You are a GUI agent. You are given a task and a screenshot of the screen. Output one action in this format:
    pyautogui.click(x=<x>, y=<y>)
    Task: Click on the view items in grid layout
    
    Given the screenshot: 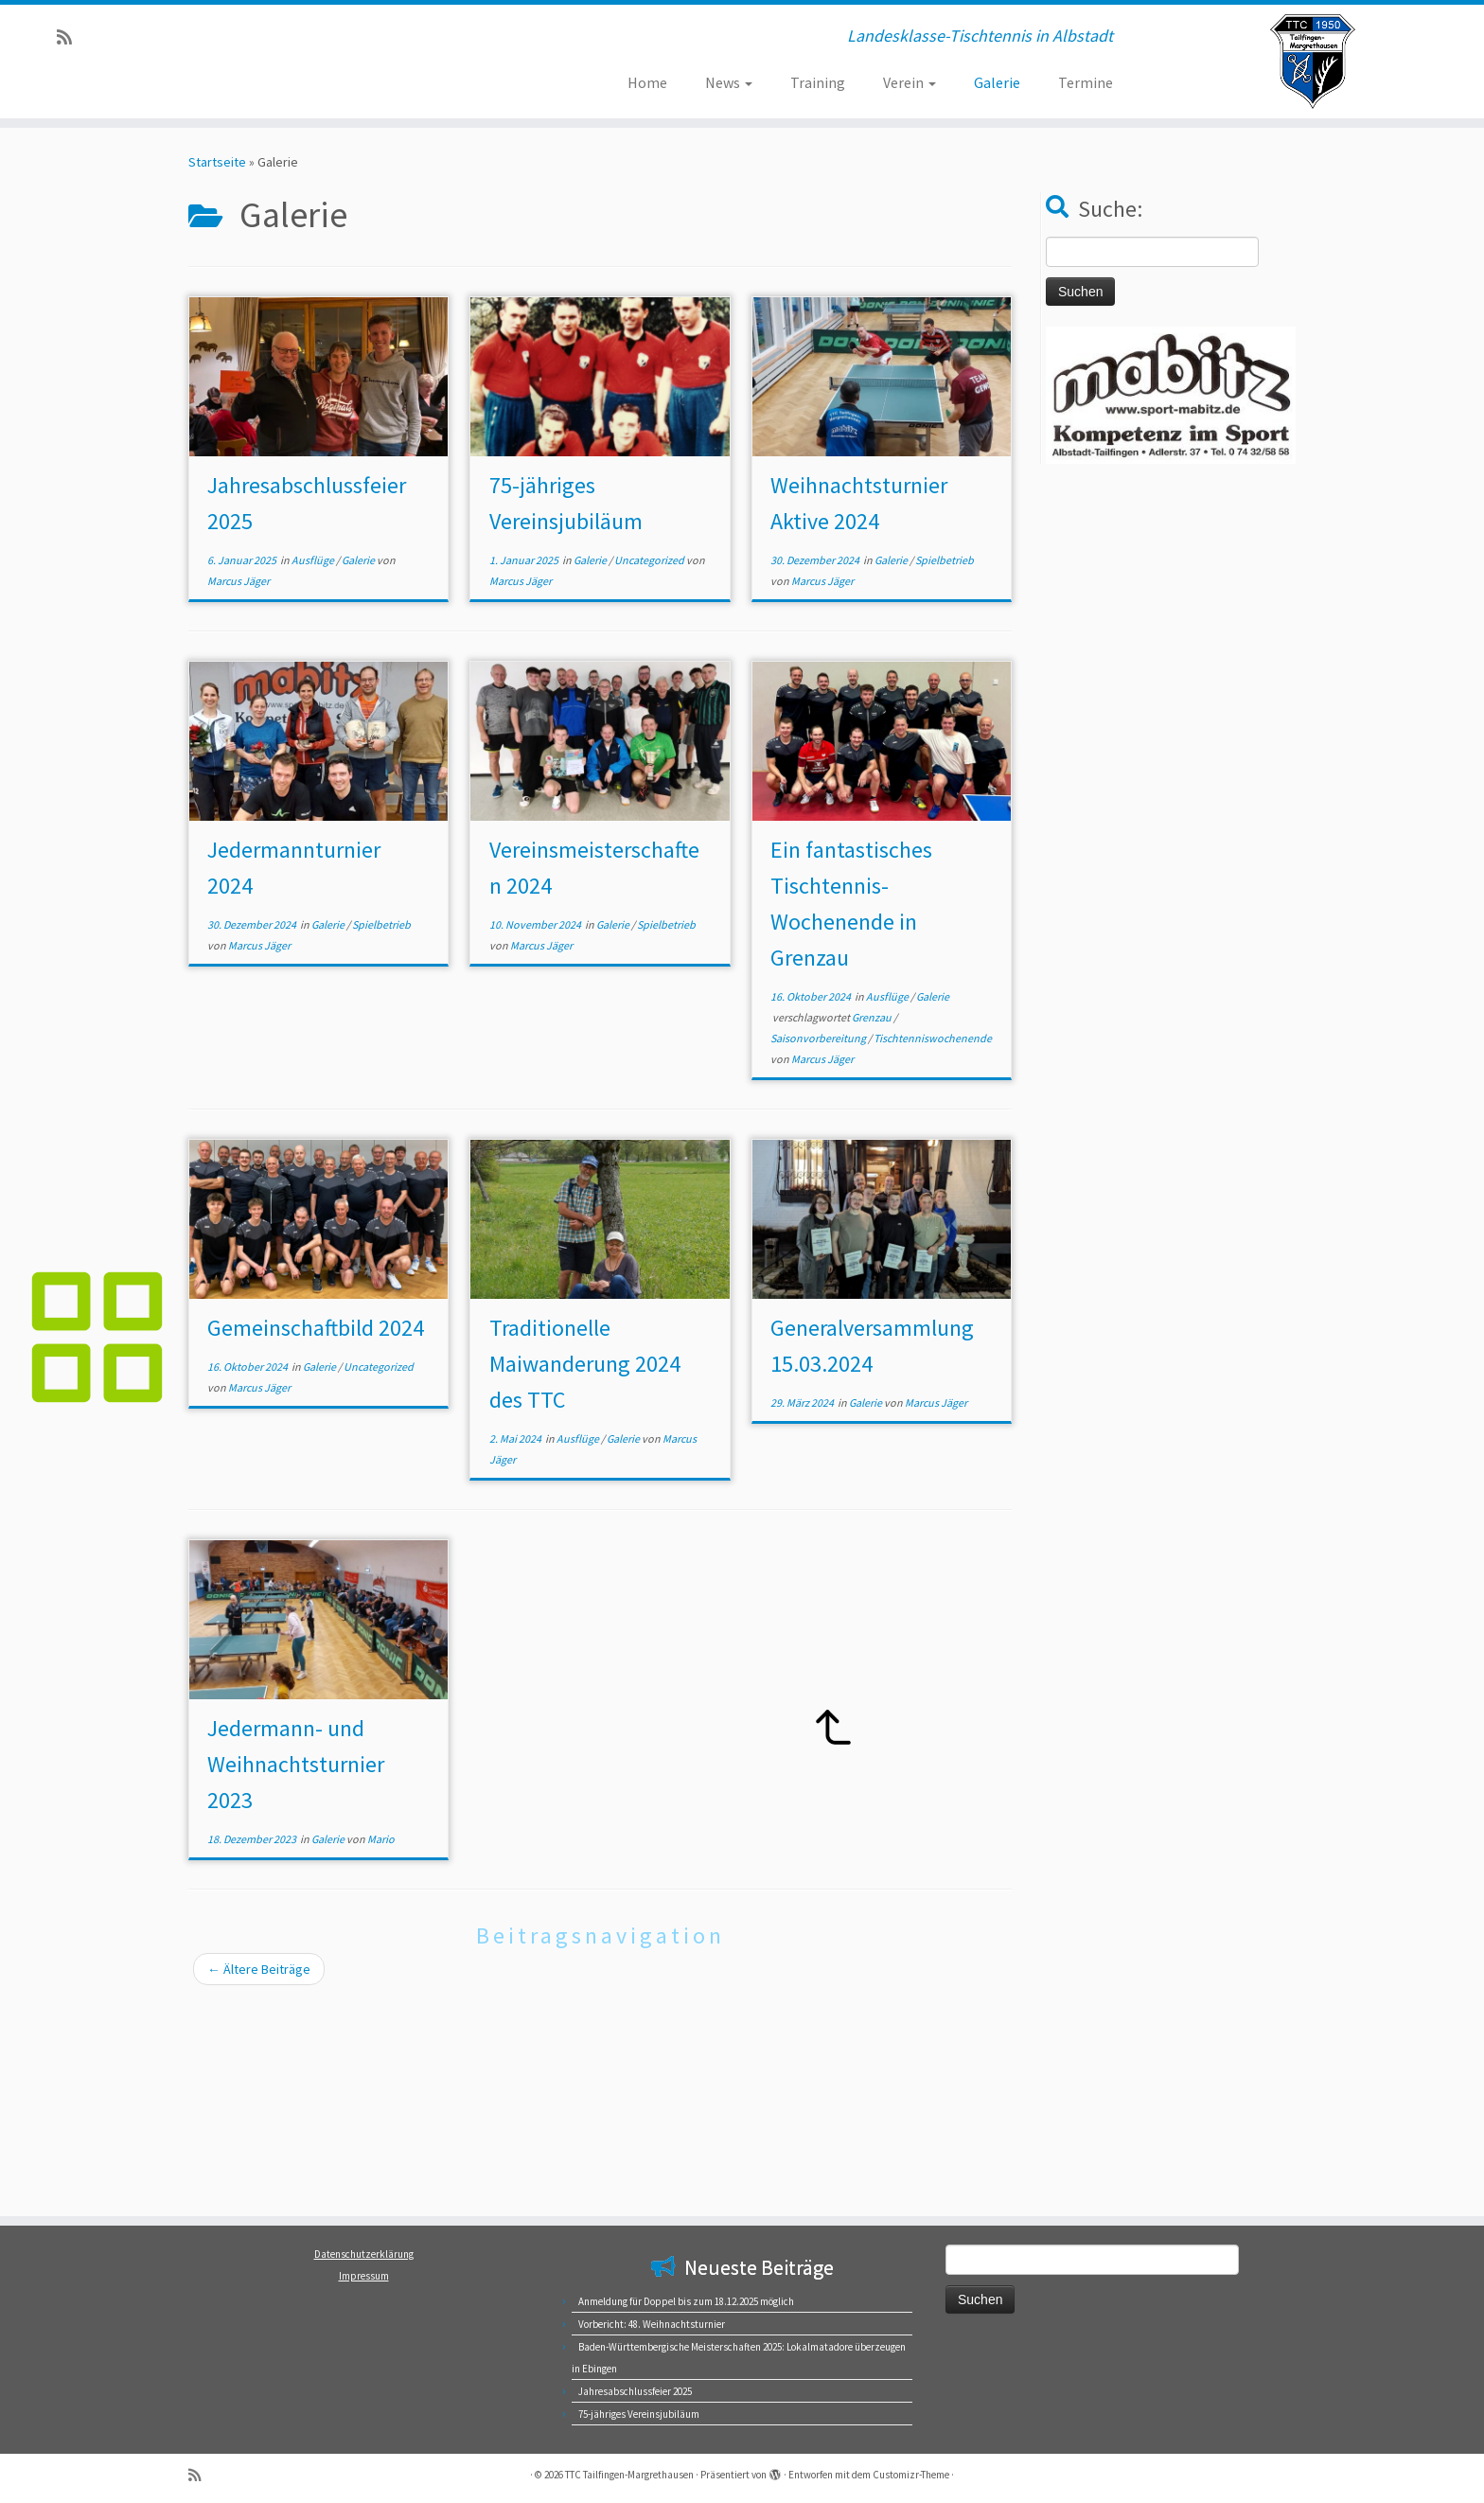 What is the action you would take?
    pyautogui.click(x=97, y=1337)
    